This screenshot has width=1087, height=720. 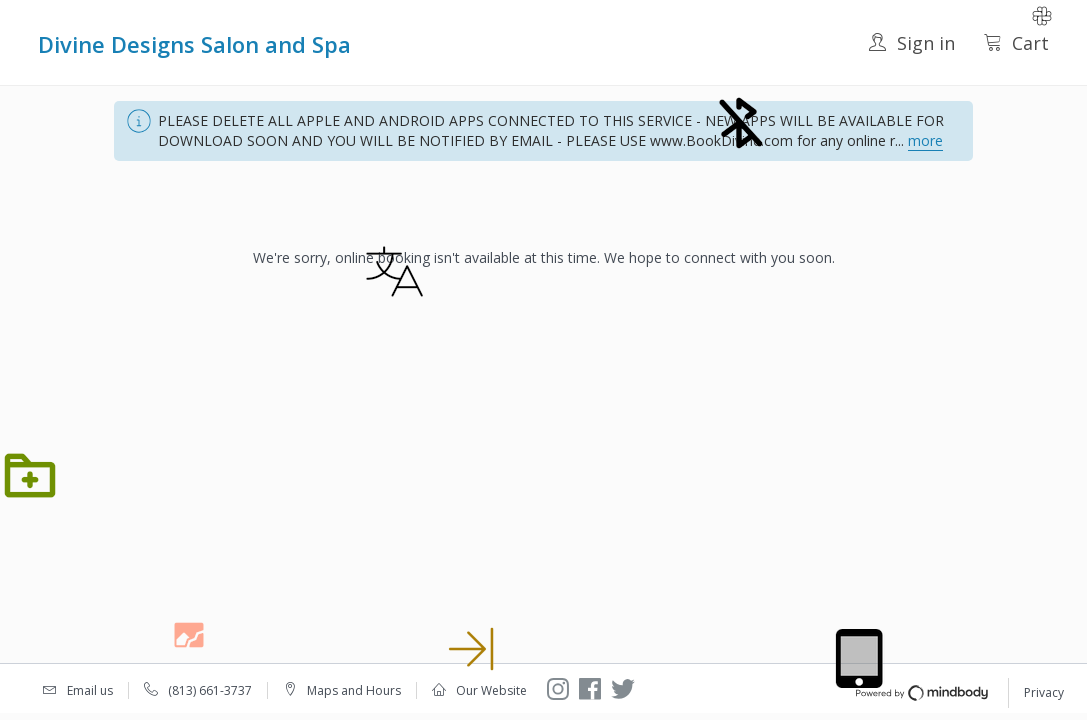 I want to click on open Slack messaging app, so click(x=1042, y=16).